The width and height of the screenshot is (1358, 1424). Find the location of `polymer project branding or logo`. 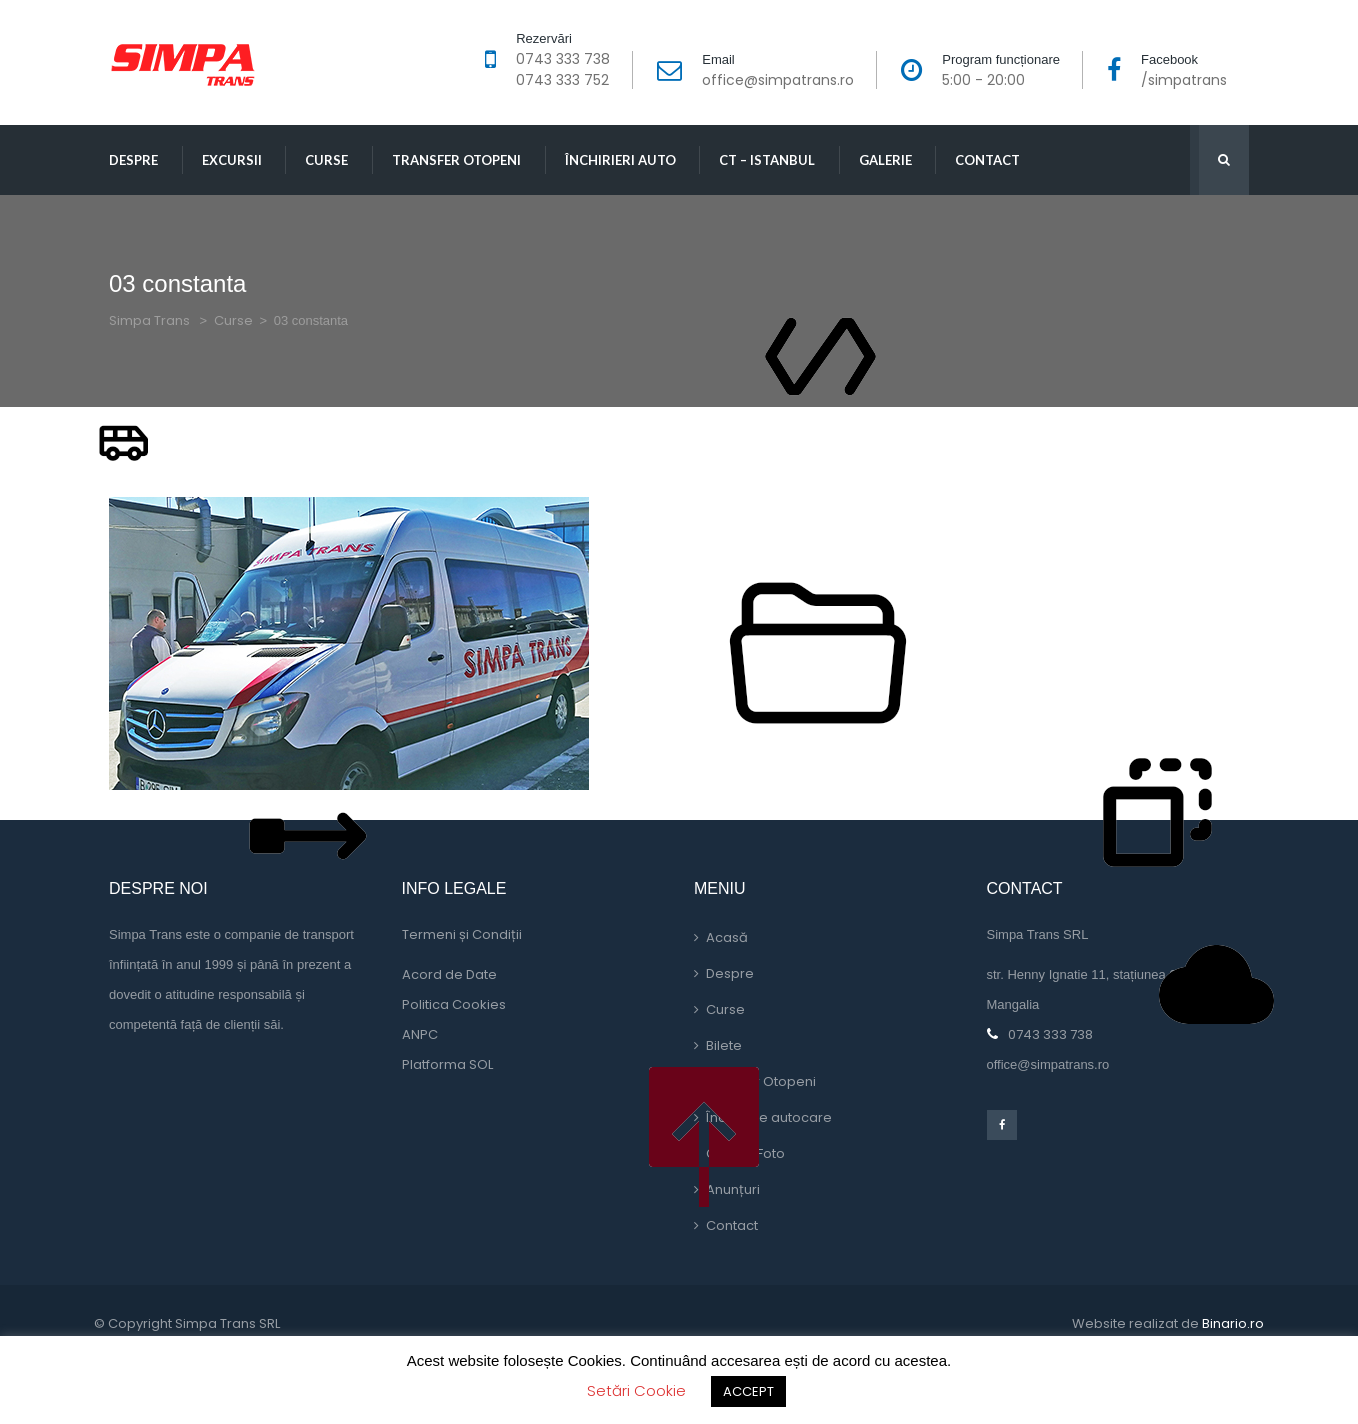

polymer project branding or logo is located at coordinates (820, 356).